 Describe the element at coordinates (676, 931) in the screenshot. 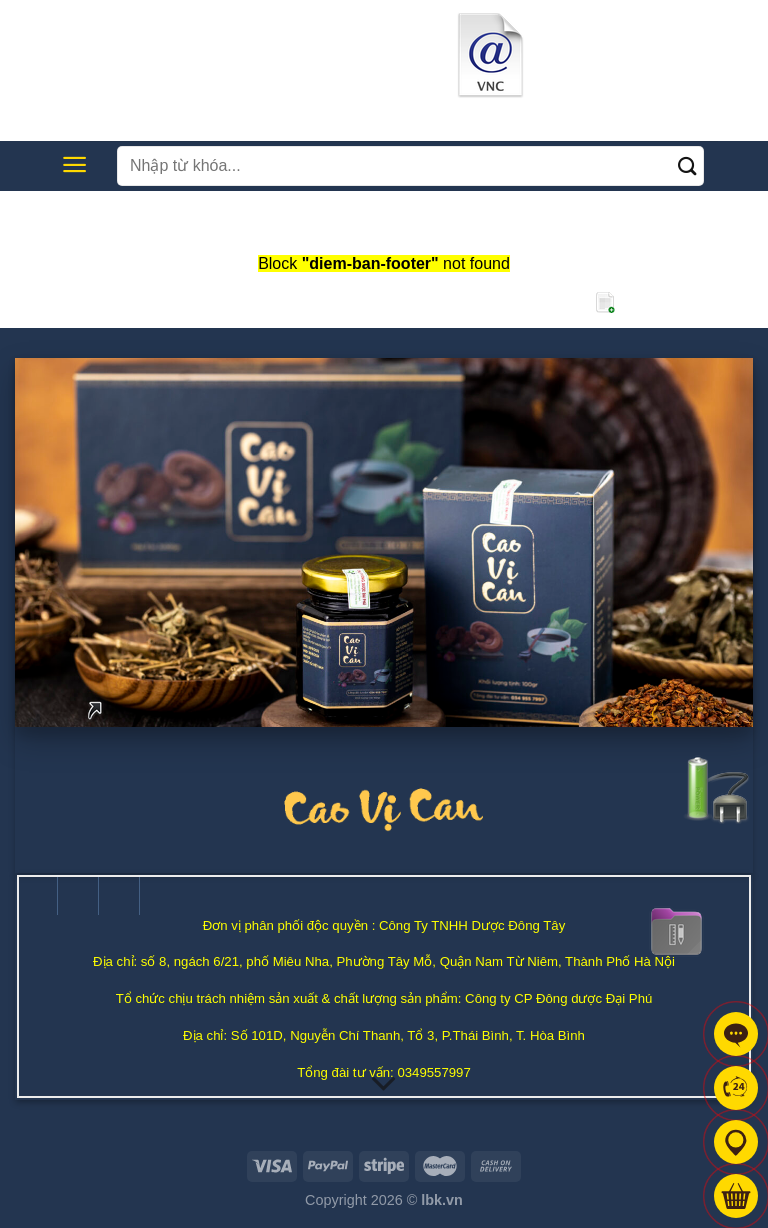

I see `open templates folder` at that location.